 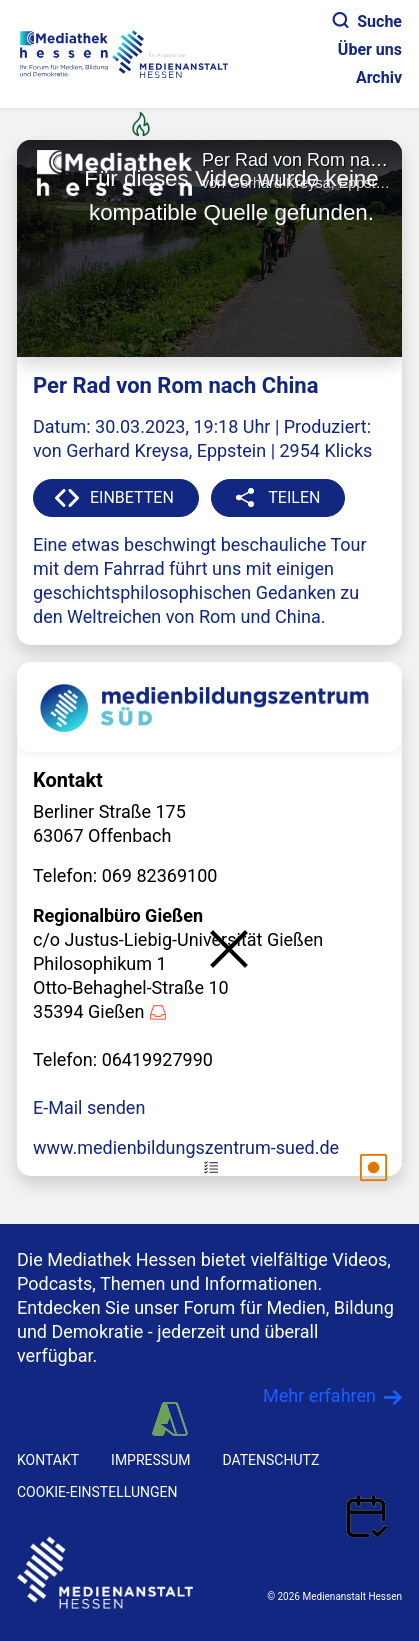 What do you see at coordinates (366, 1516) in the screenshot?
I see `confirm or complete a scheduled event` at bounding box center [366, 1516].